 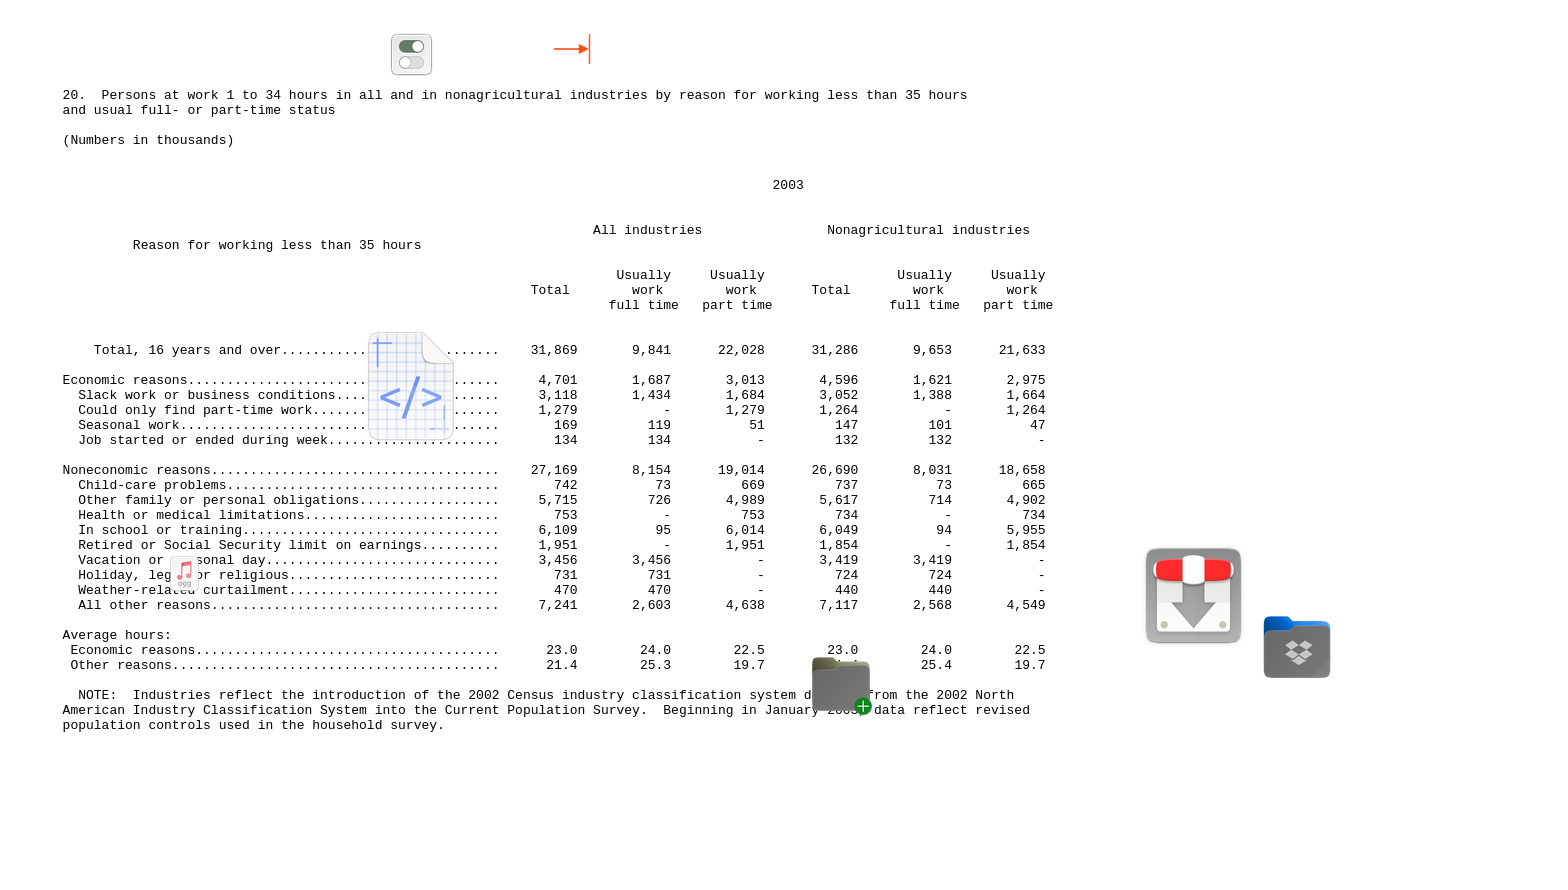 I want to click on go to the last item or page, so click(x=572, y=49).